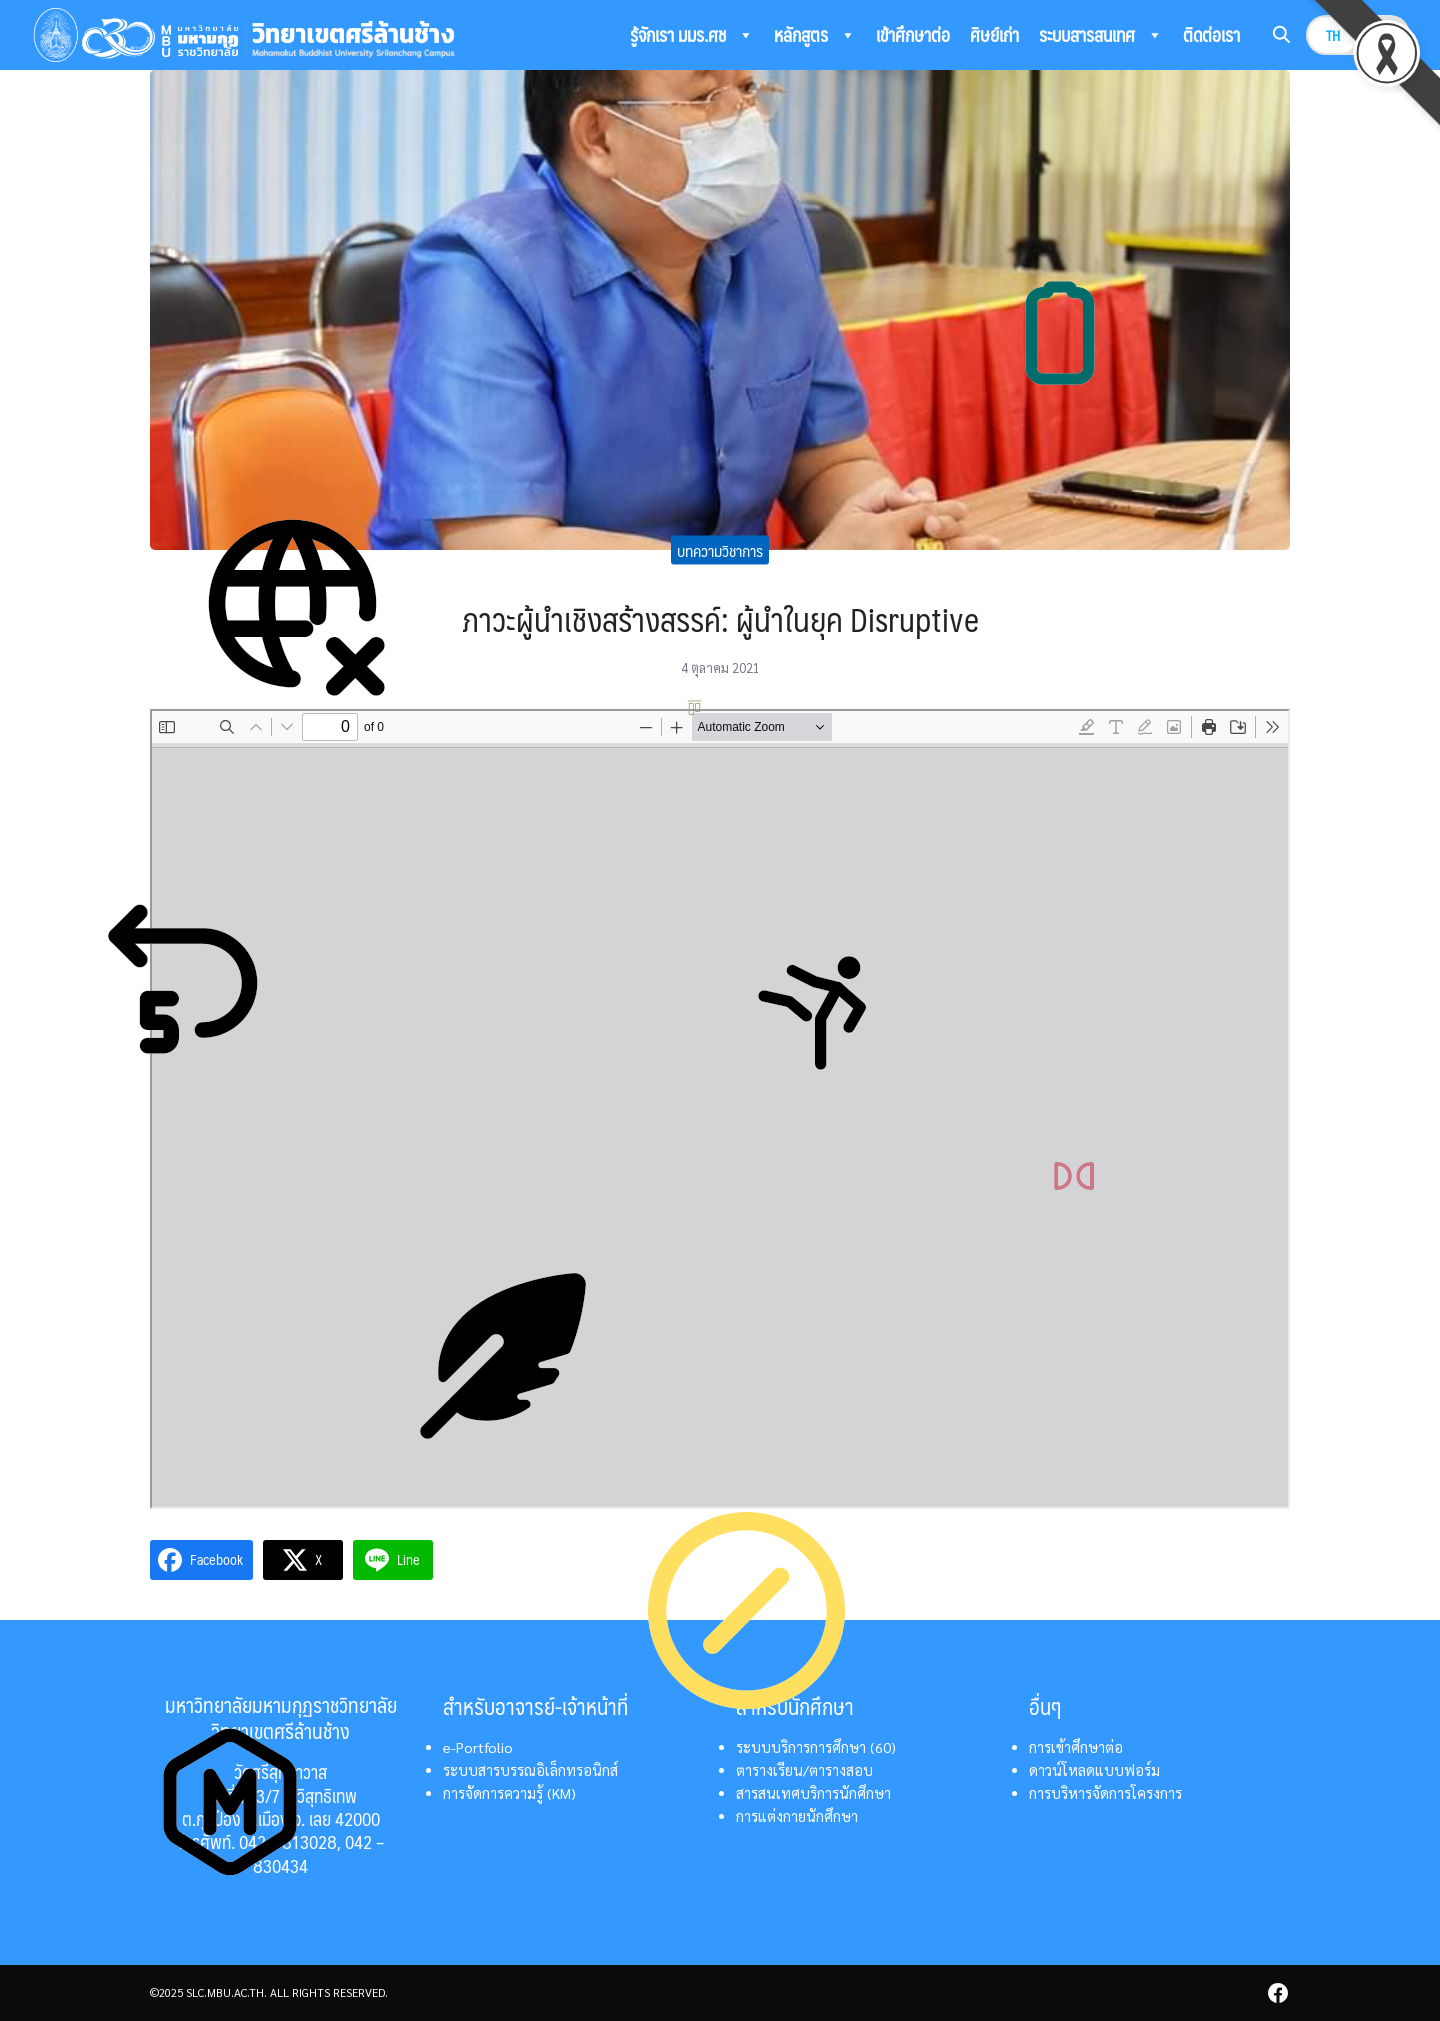 This screenshot has height=2021, width=1440. Describe the element at coordinates (501, 1357) in the screenshot. I see `compose a new message or note` at that location.